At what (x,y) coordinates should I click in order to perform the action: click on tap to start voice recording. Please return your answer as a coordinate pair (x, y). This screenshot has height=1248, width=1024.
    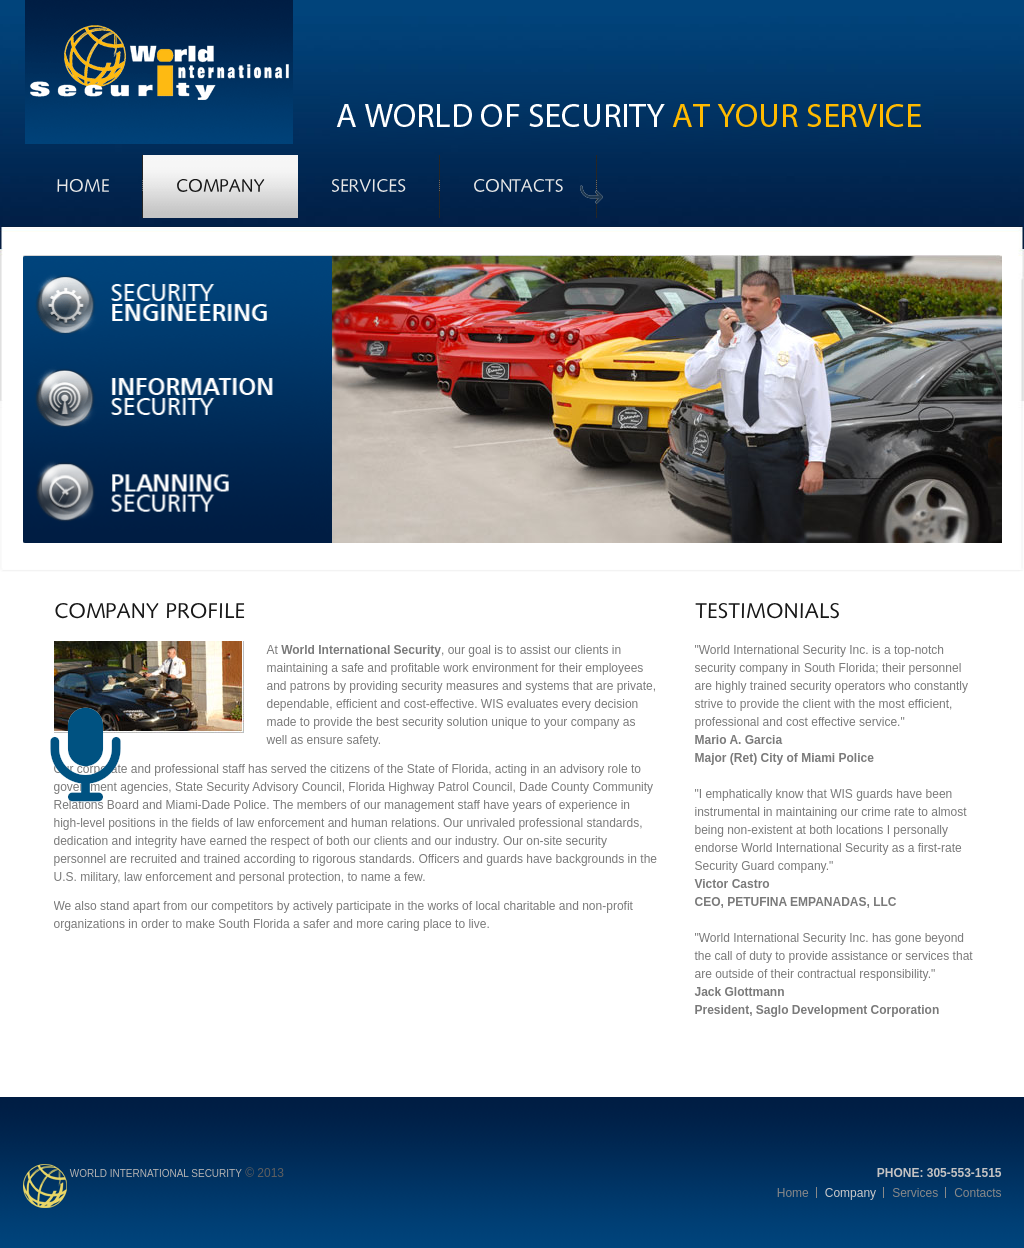
    Looking at the image, I should click on (85, 754).